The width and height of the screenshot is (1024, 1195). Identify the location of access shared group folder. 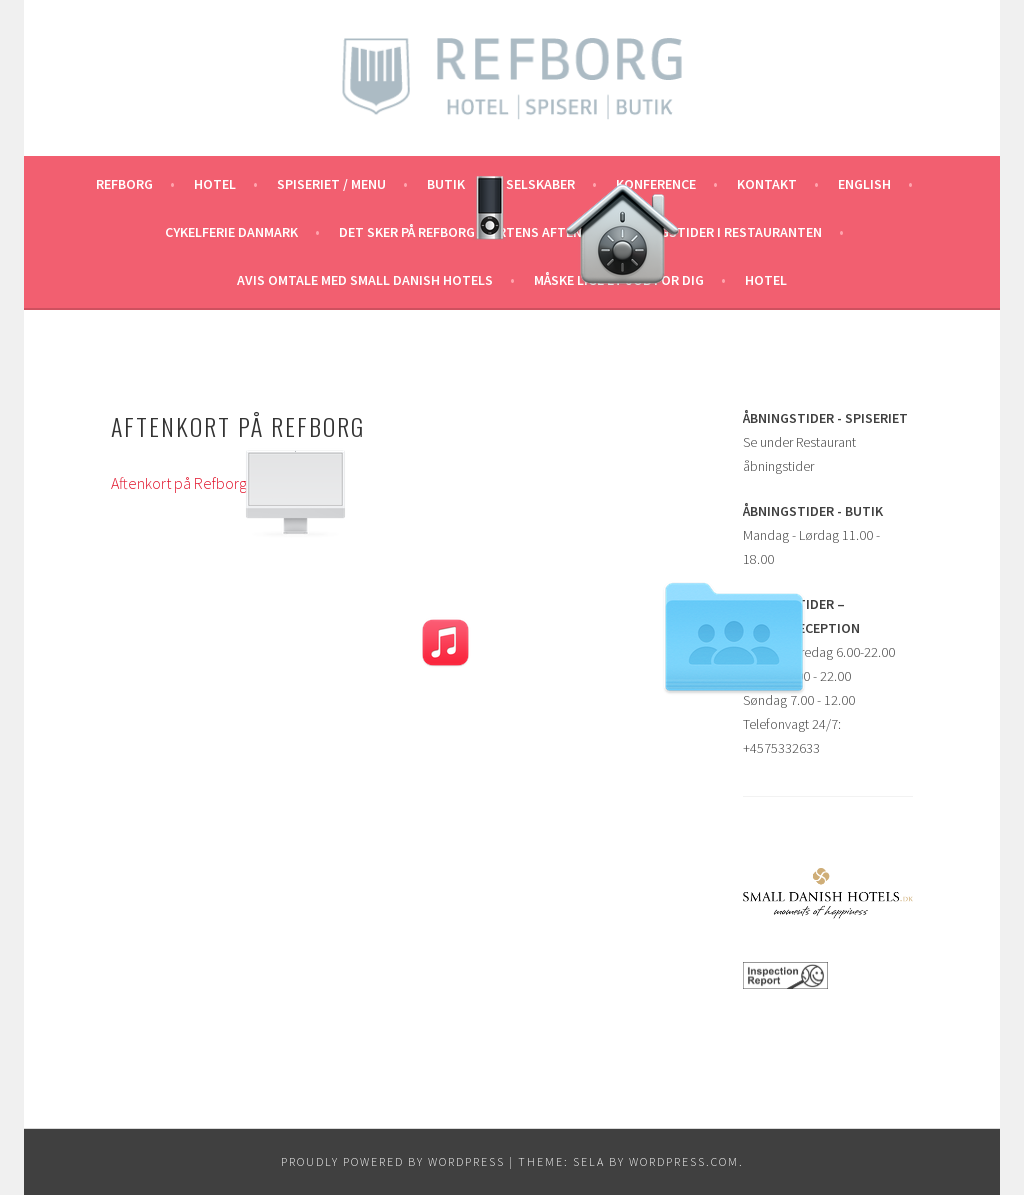
(734, 637).